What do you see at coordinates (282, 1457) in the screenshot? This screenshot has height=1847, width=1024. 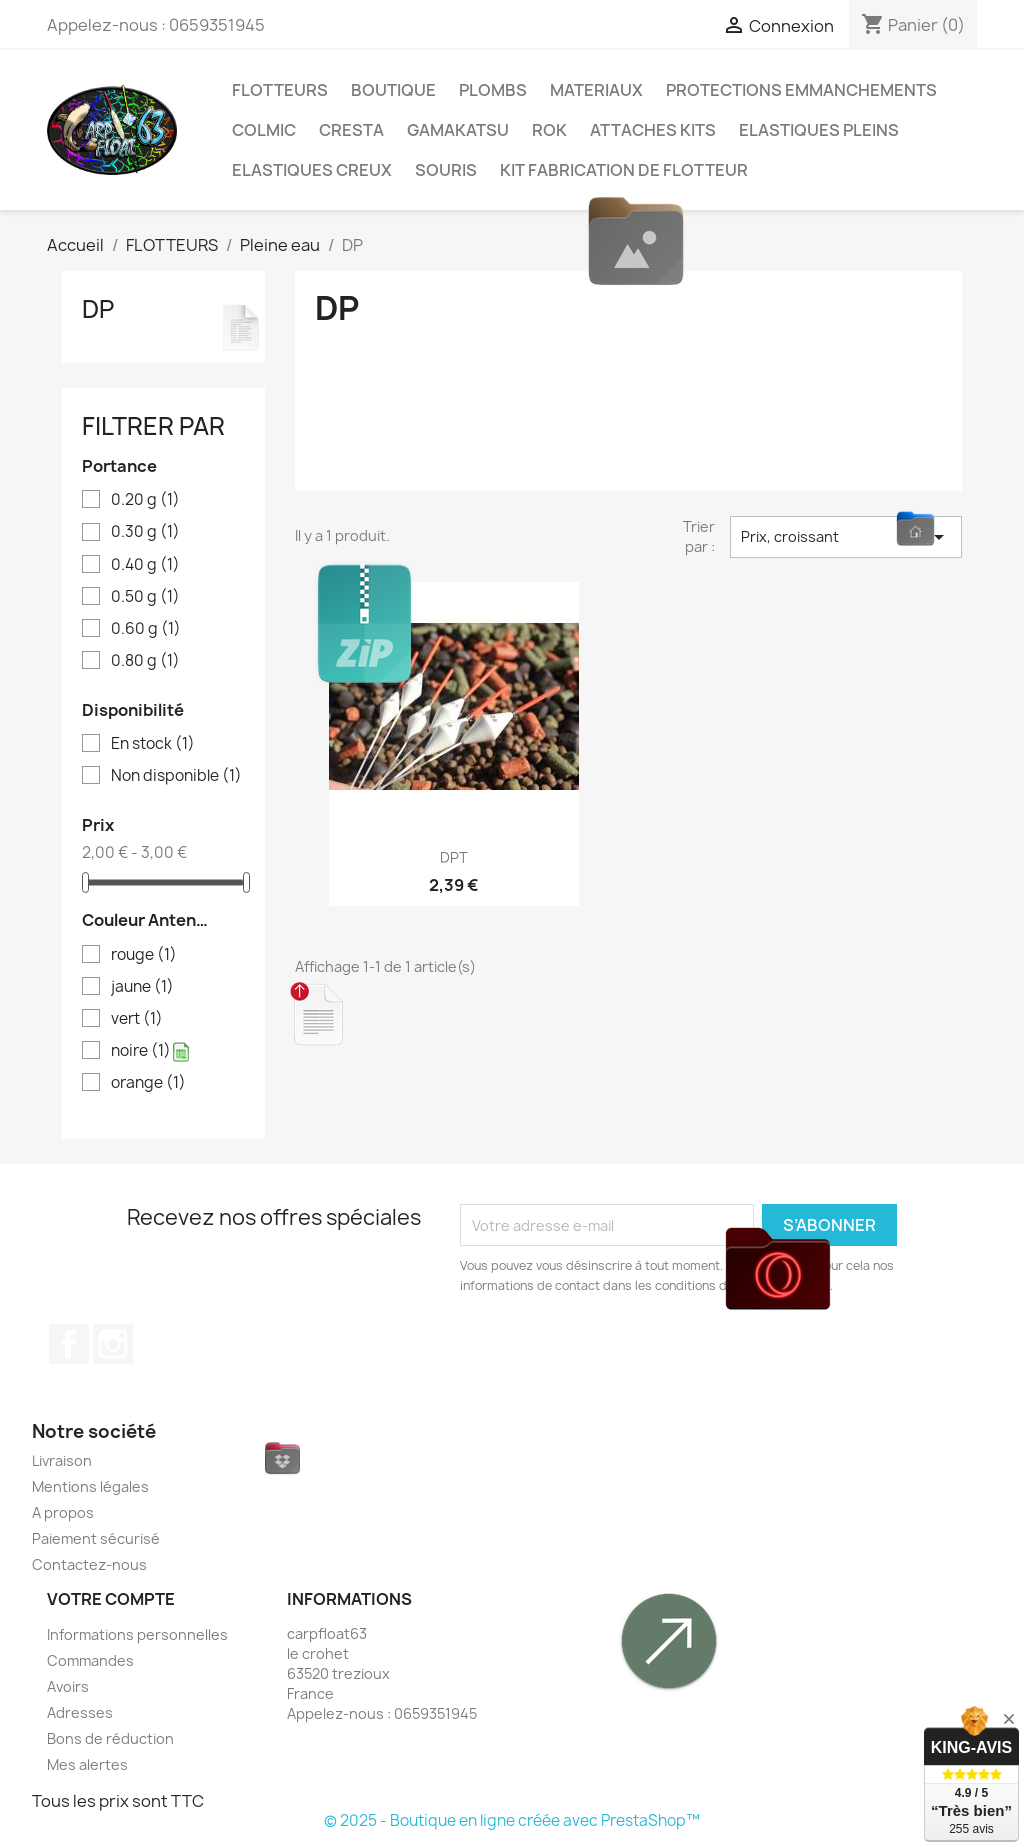 I see `open your dropbox folder` at bounding box center [282, 1457].